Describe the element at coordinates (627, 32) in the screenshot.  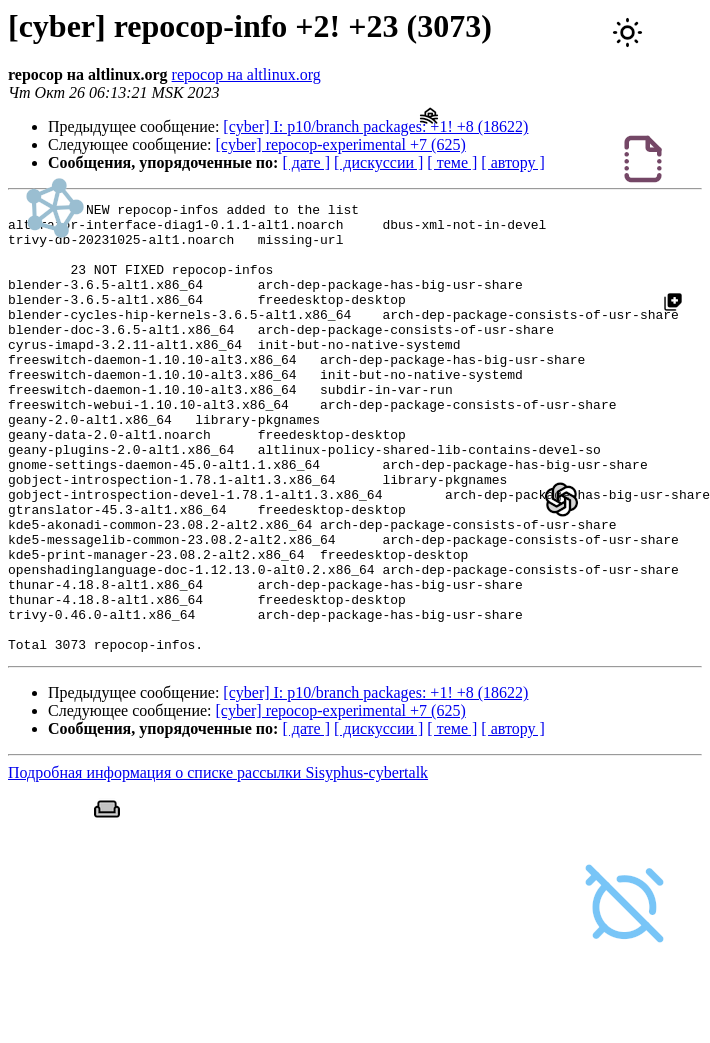
I see `switch to light mode` at that location.